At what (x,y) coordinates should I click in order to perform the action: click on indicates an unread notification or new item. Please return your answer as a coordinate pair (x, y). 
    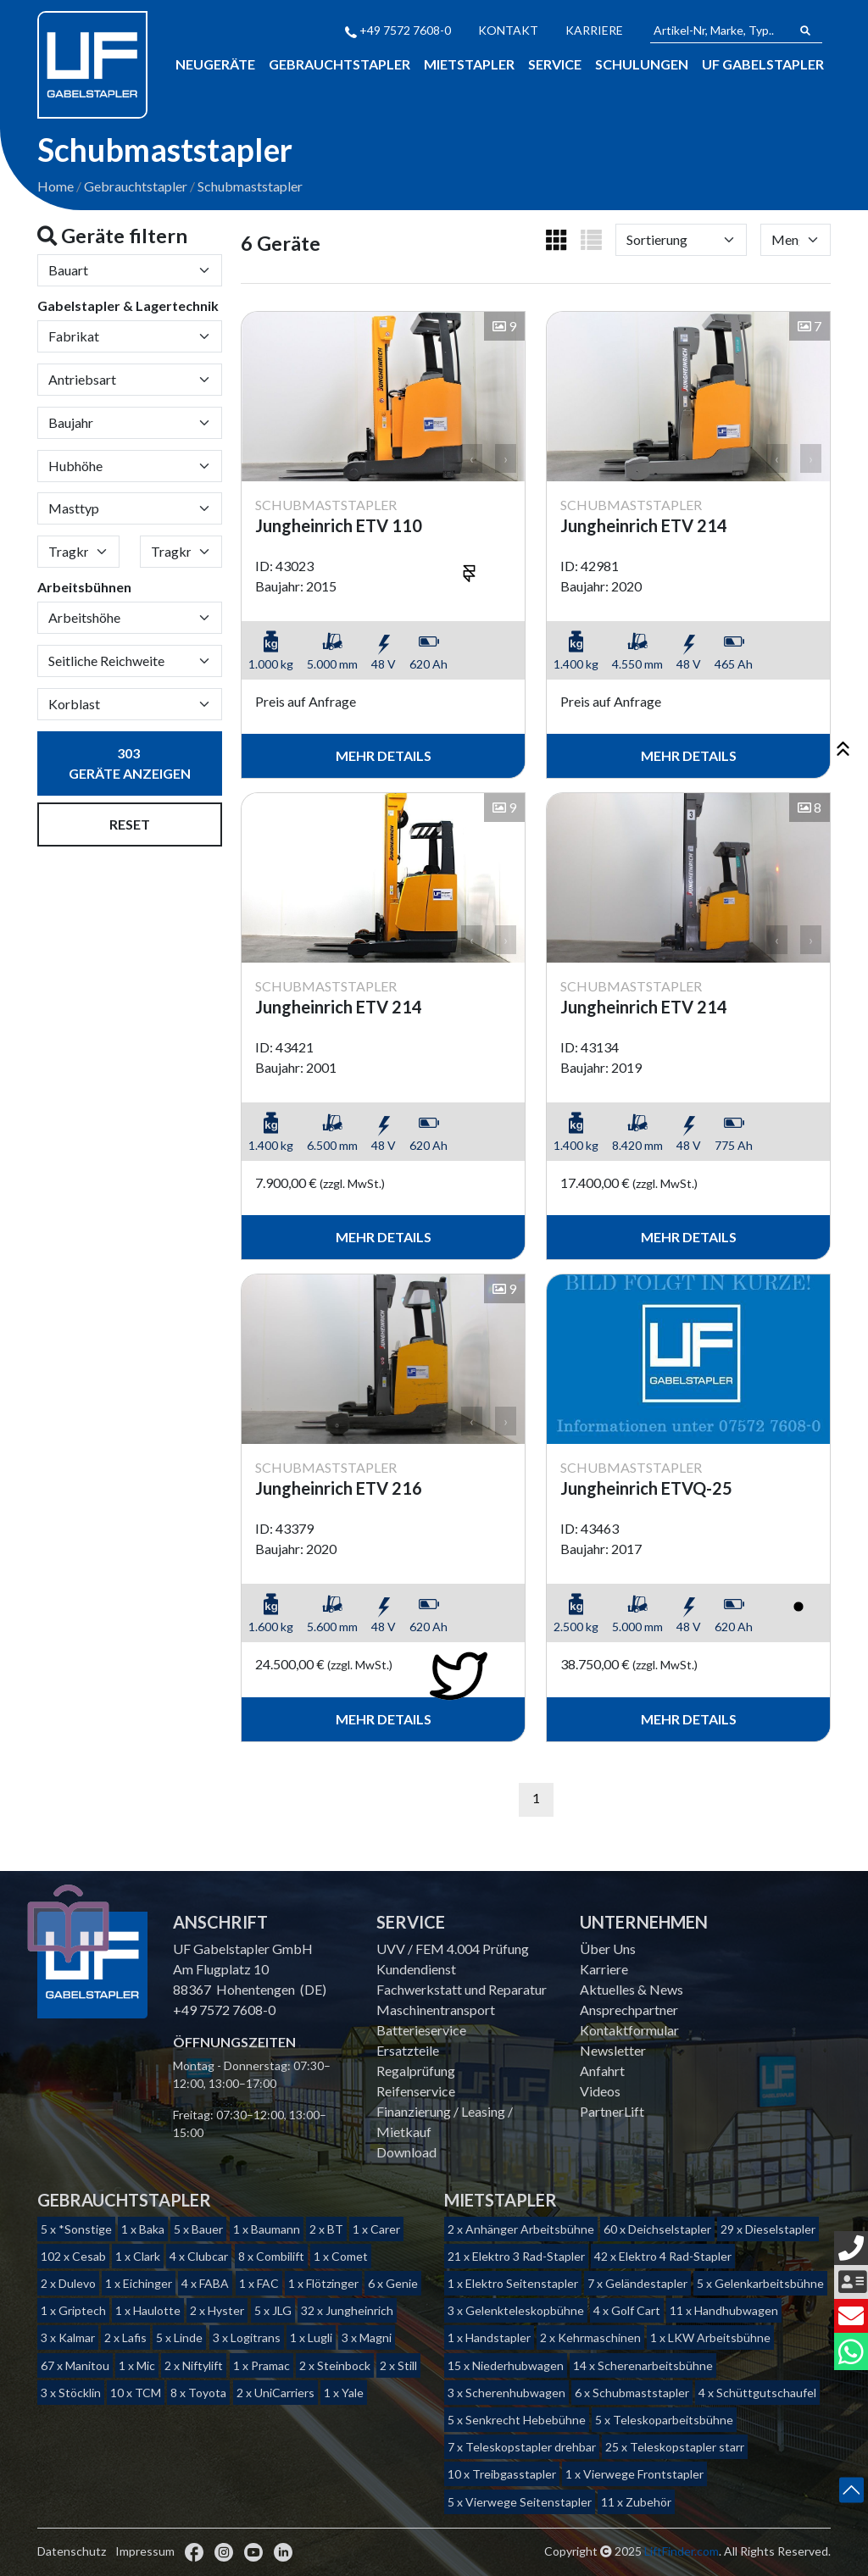
    Looking at the image, I should click on (798, 1607).